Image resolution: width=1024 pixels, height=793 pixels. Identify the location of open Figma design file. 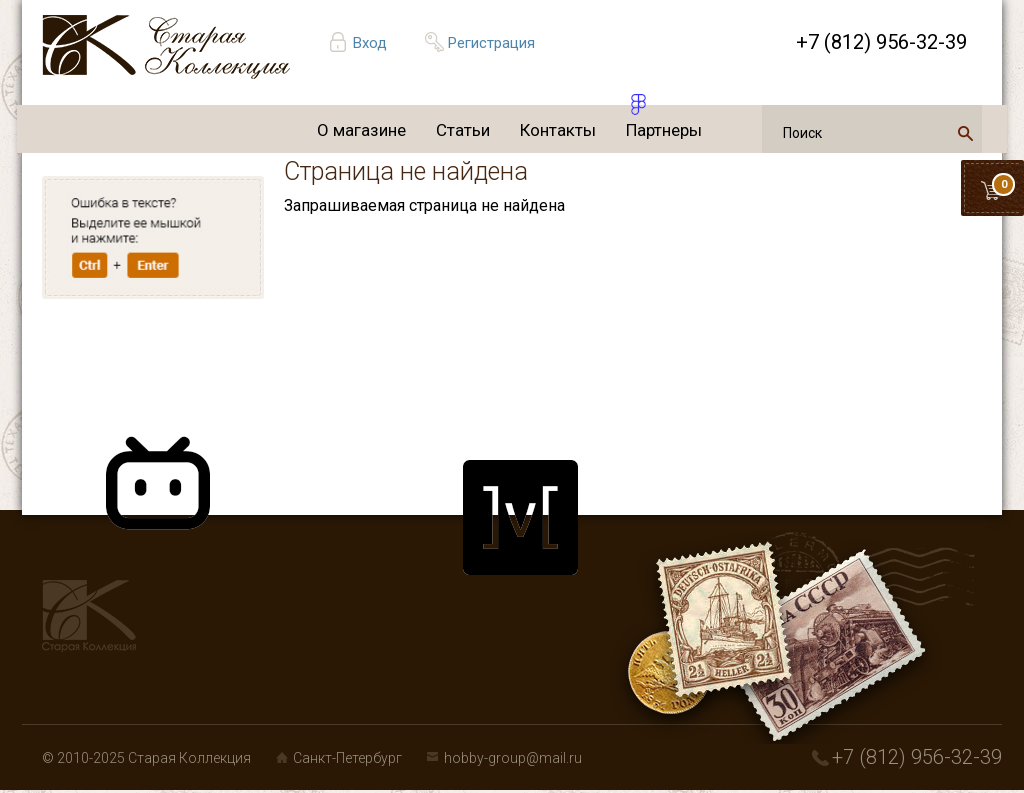
(638, 104).